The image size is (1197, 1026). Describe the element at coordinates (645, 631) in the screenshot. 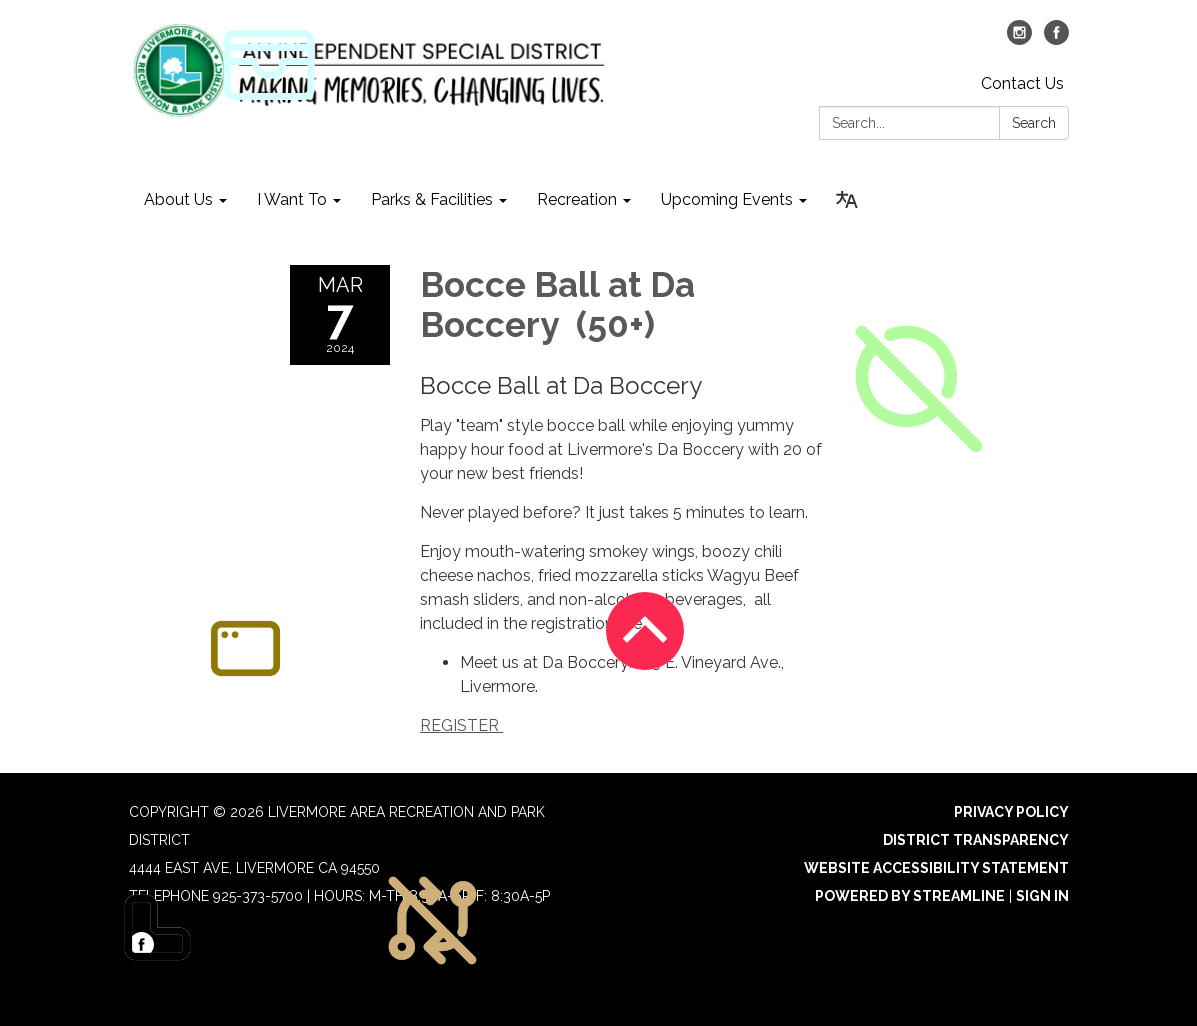

I see `scroll to top of page` at that location.